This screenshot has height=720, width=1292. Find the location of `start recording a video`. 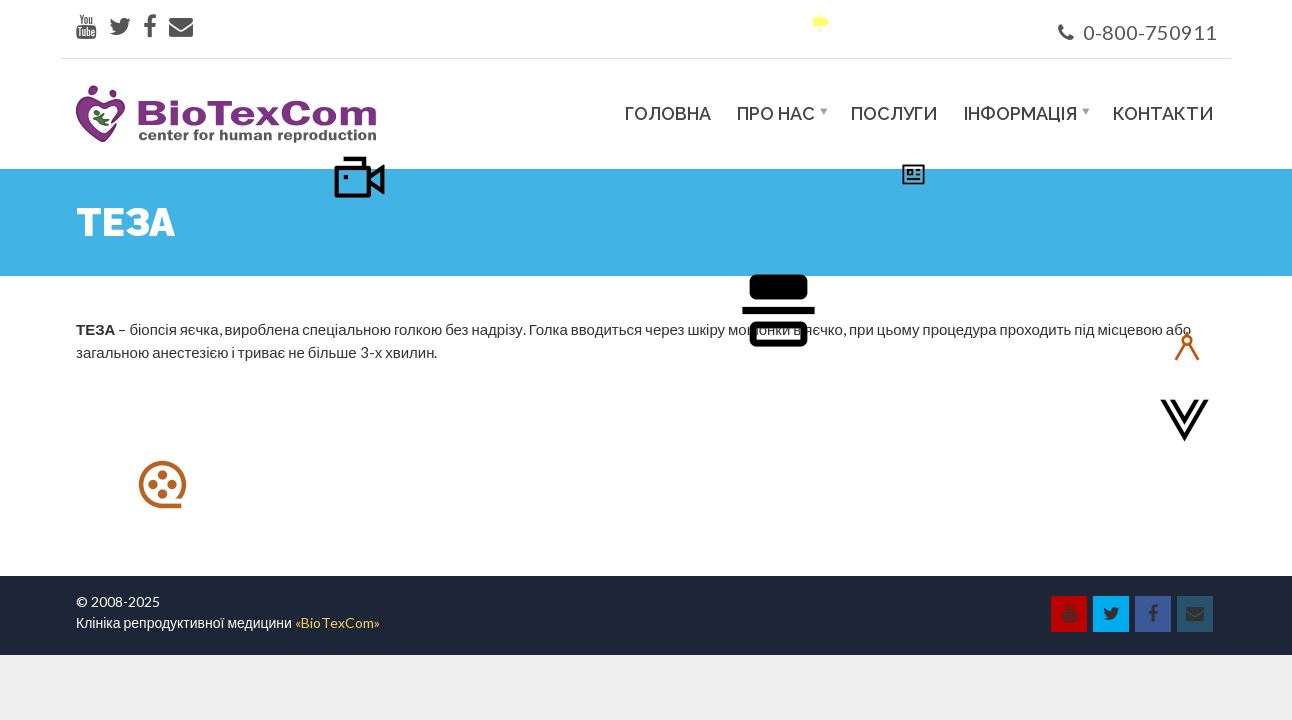

start recording a video is located at coordinates (359, 179).